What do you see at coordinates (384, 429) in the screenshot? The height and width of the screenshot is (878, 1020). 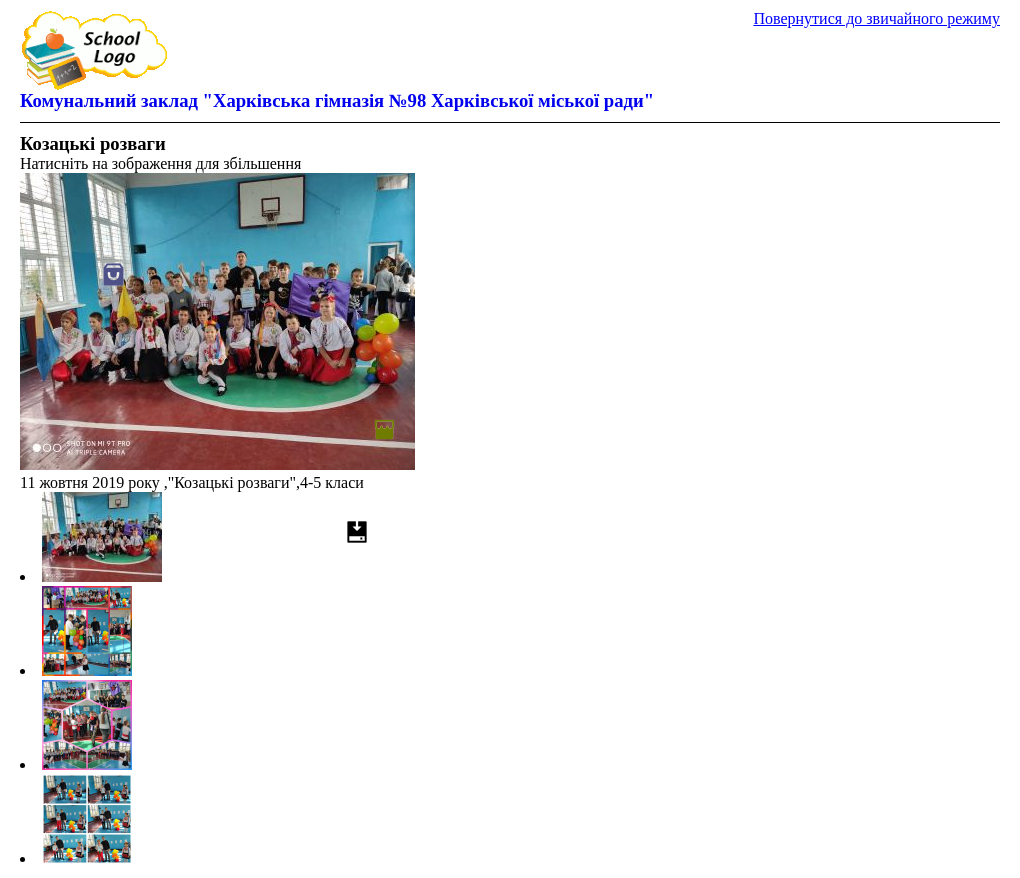 I see `access the online store or marketplace` at bounding box center [384, 429].